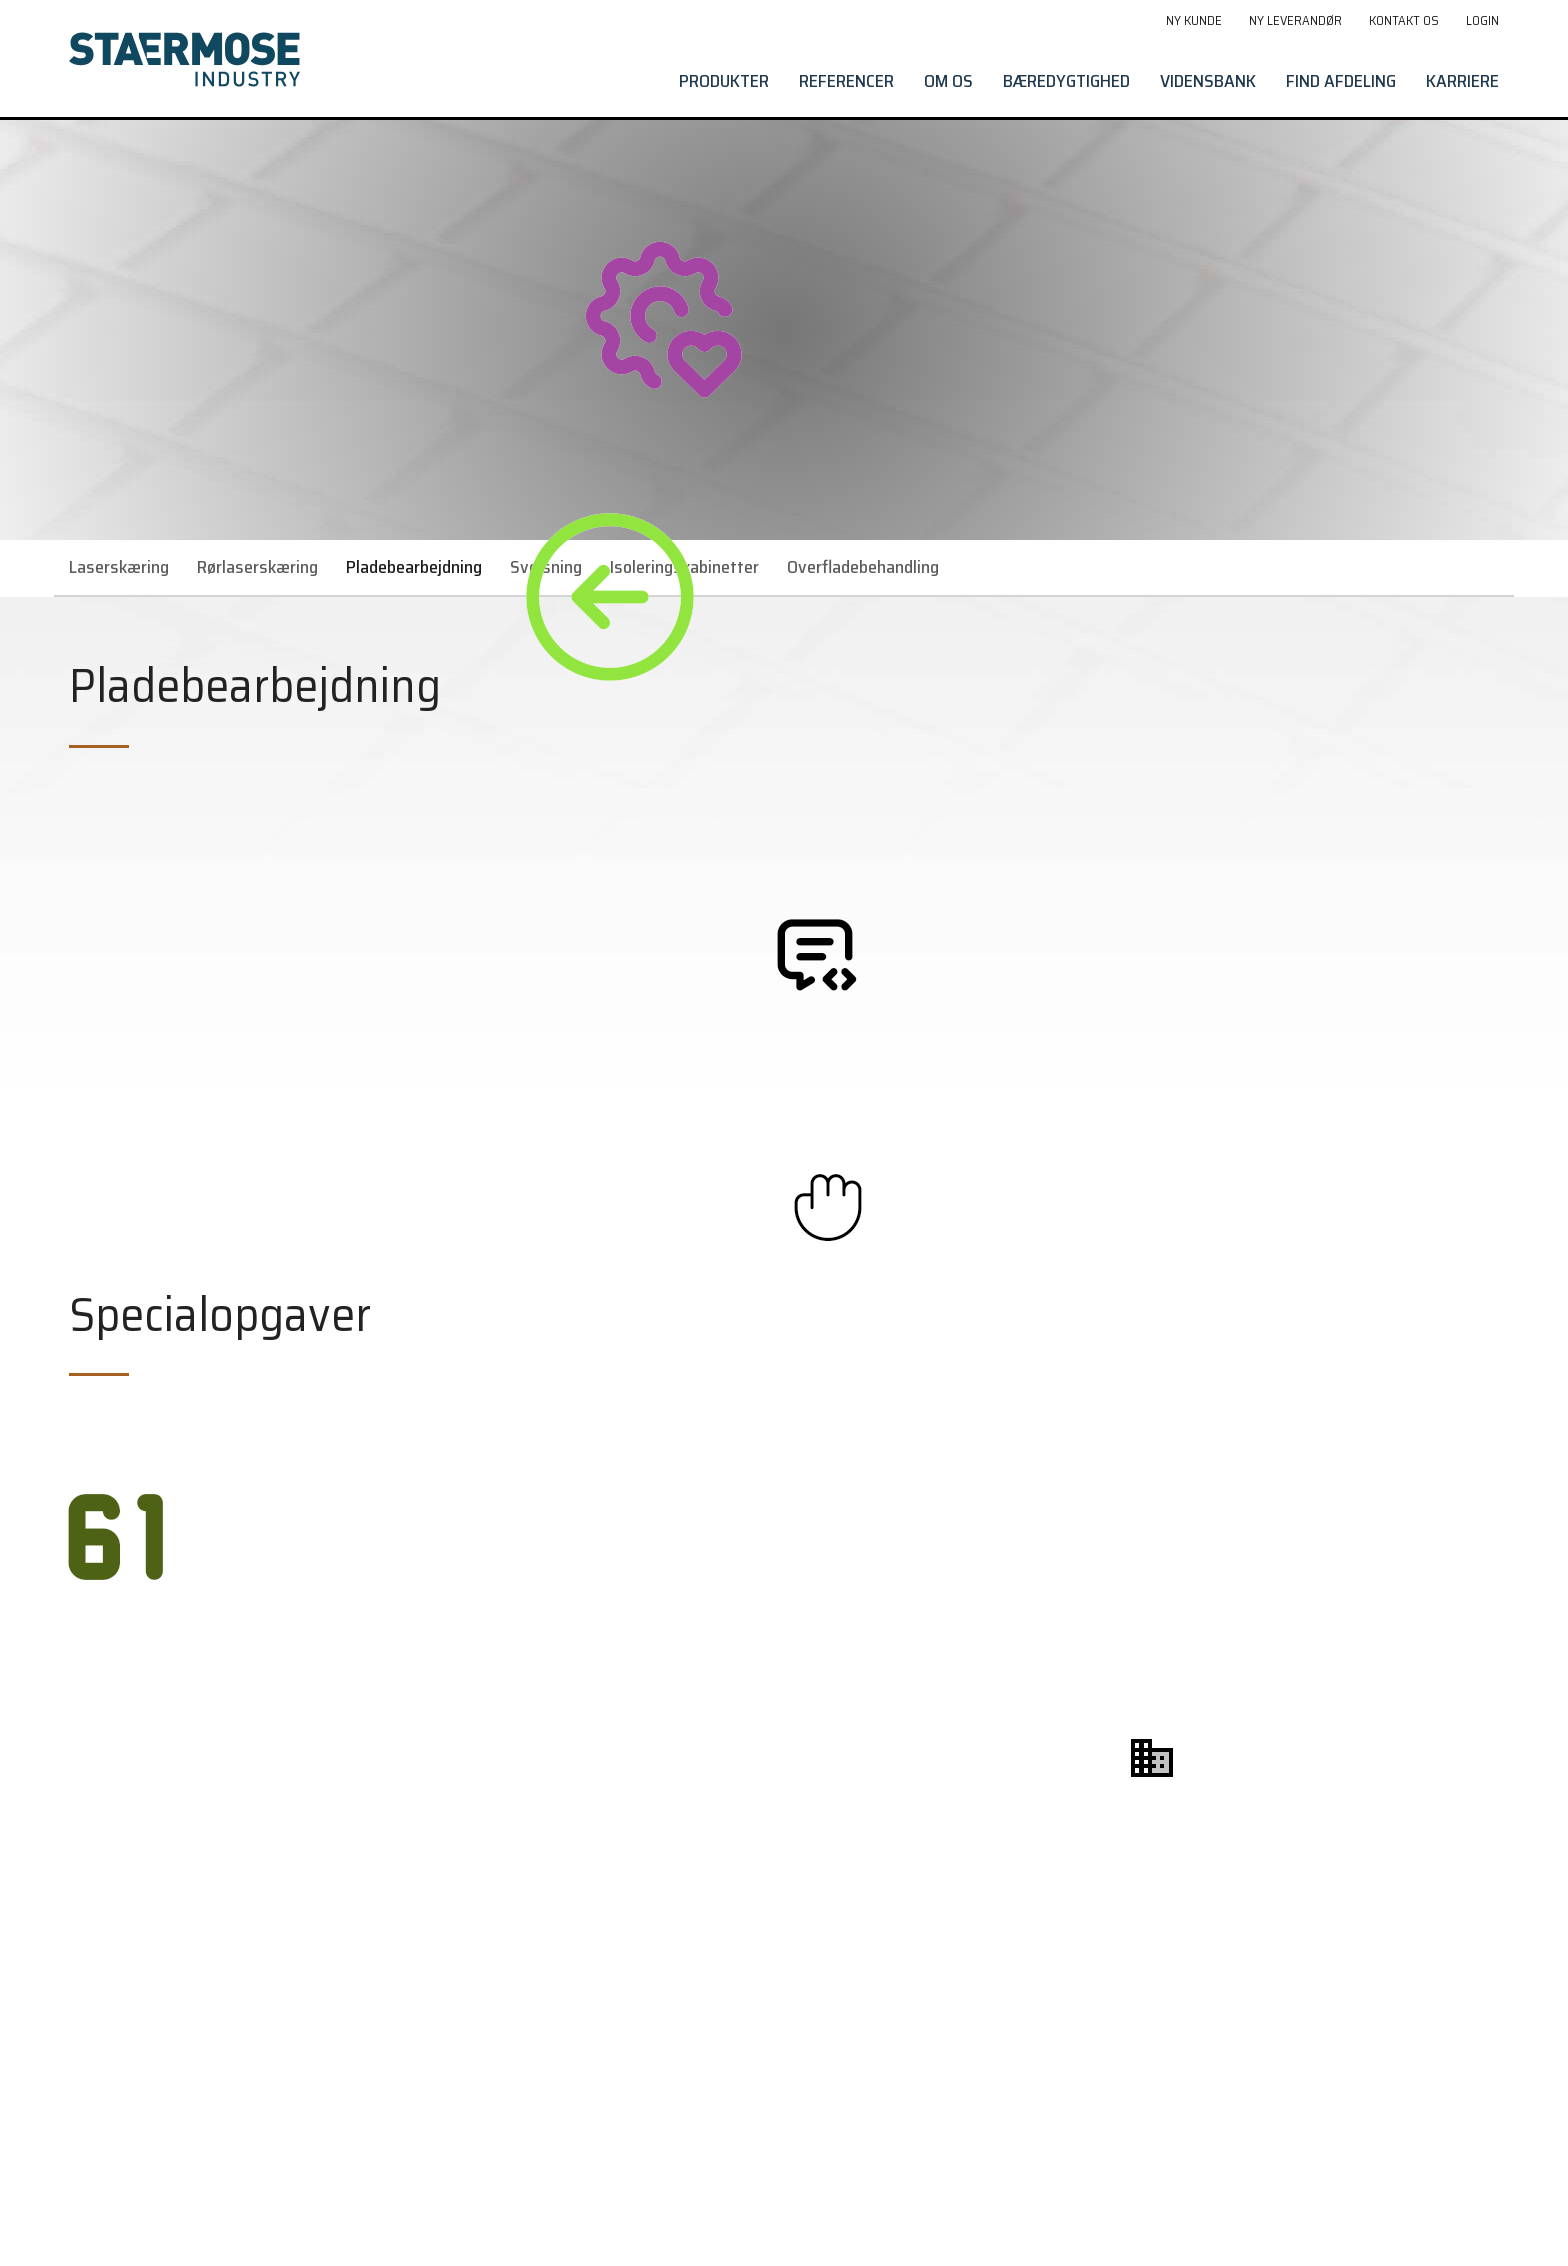 Image resolution: width=1568 pixels, height=2266 pixels. I want to click on displays the number 61 as a badge or counter, so click(120, 1537).